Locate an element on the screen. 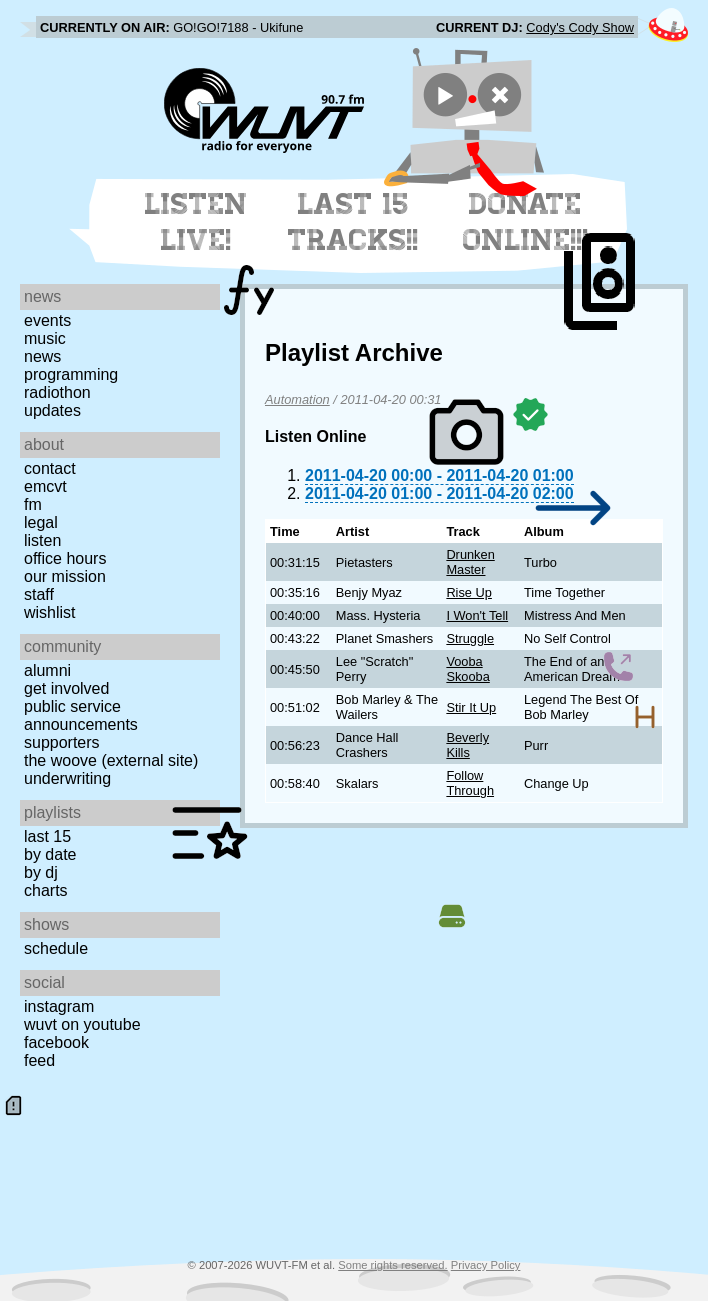  proceed to the next step is located at coordinates (573, 508).